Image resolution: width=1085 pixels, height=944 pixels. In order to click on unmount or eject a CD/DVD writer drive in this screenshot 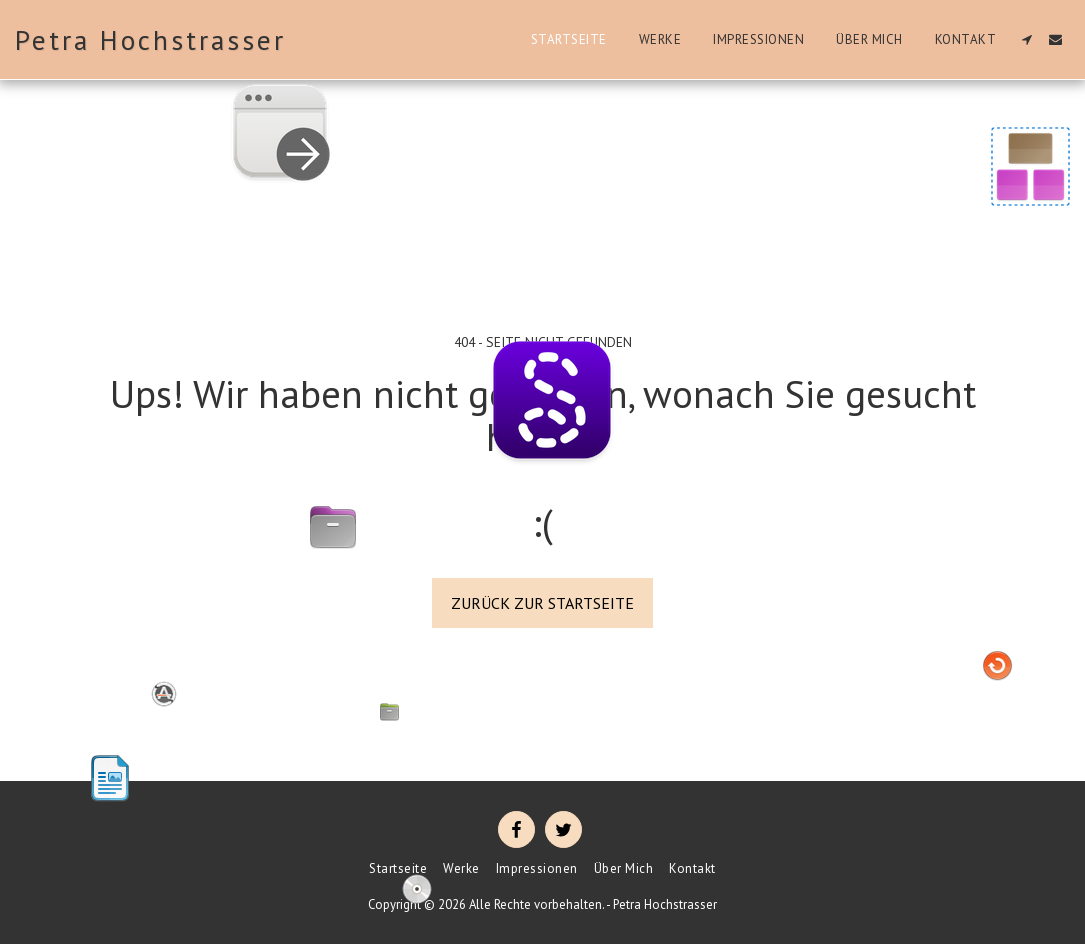, I will do `click(417, 889)`.